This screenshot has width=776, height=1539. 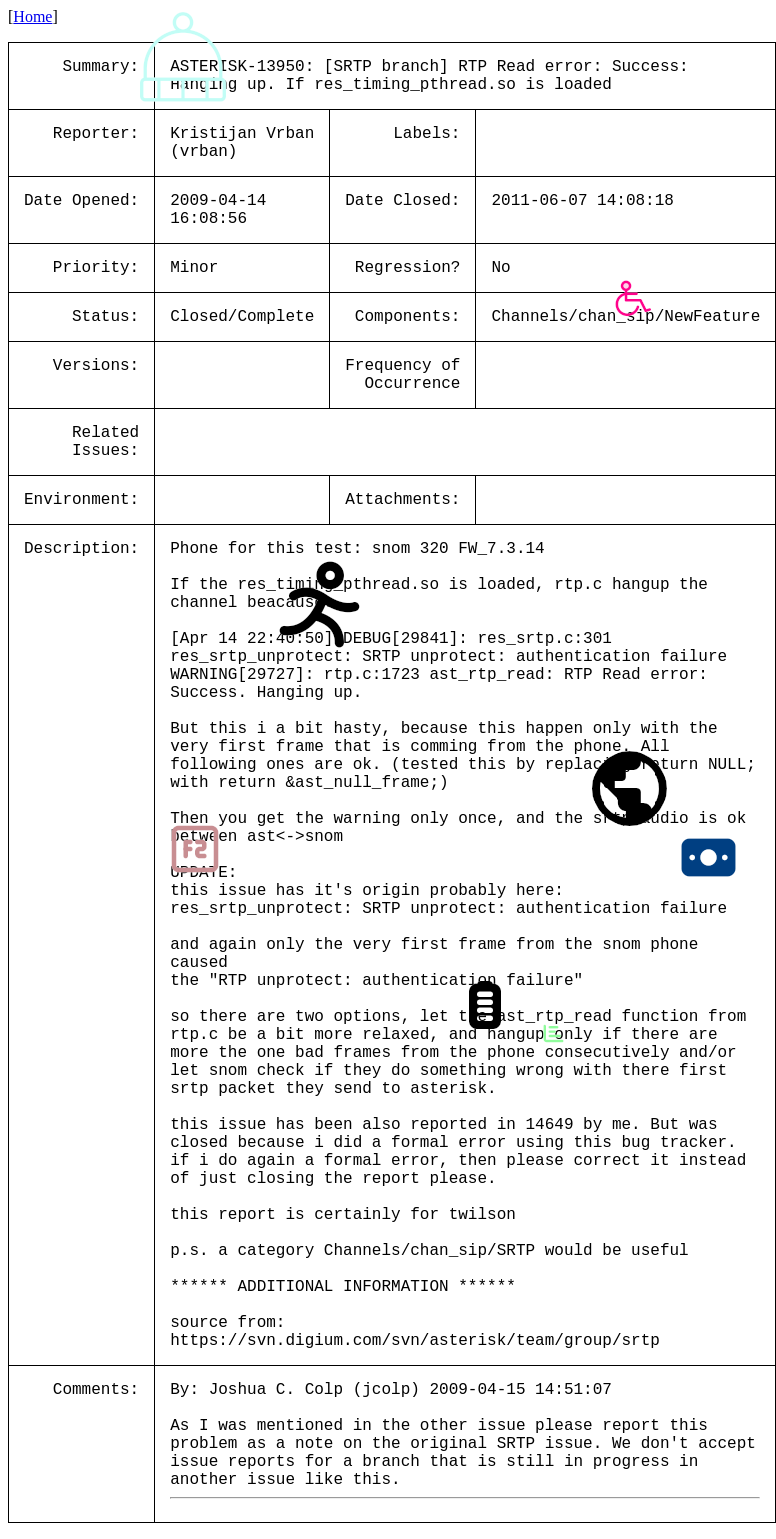 I want to click on start a running or fitness activity, so click(x=321, y=603).